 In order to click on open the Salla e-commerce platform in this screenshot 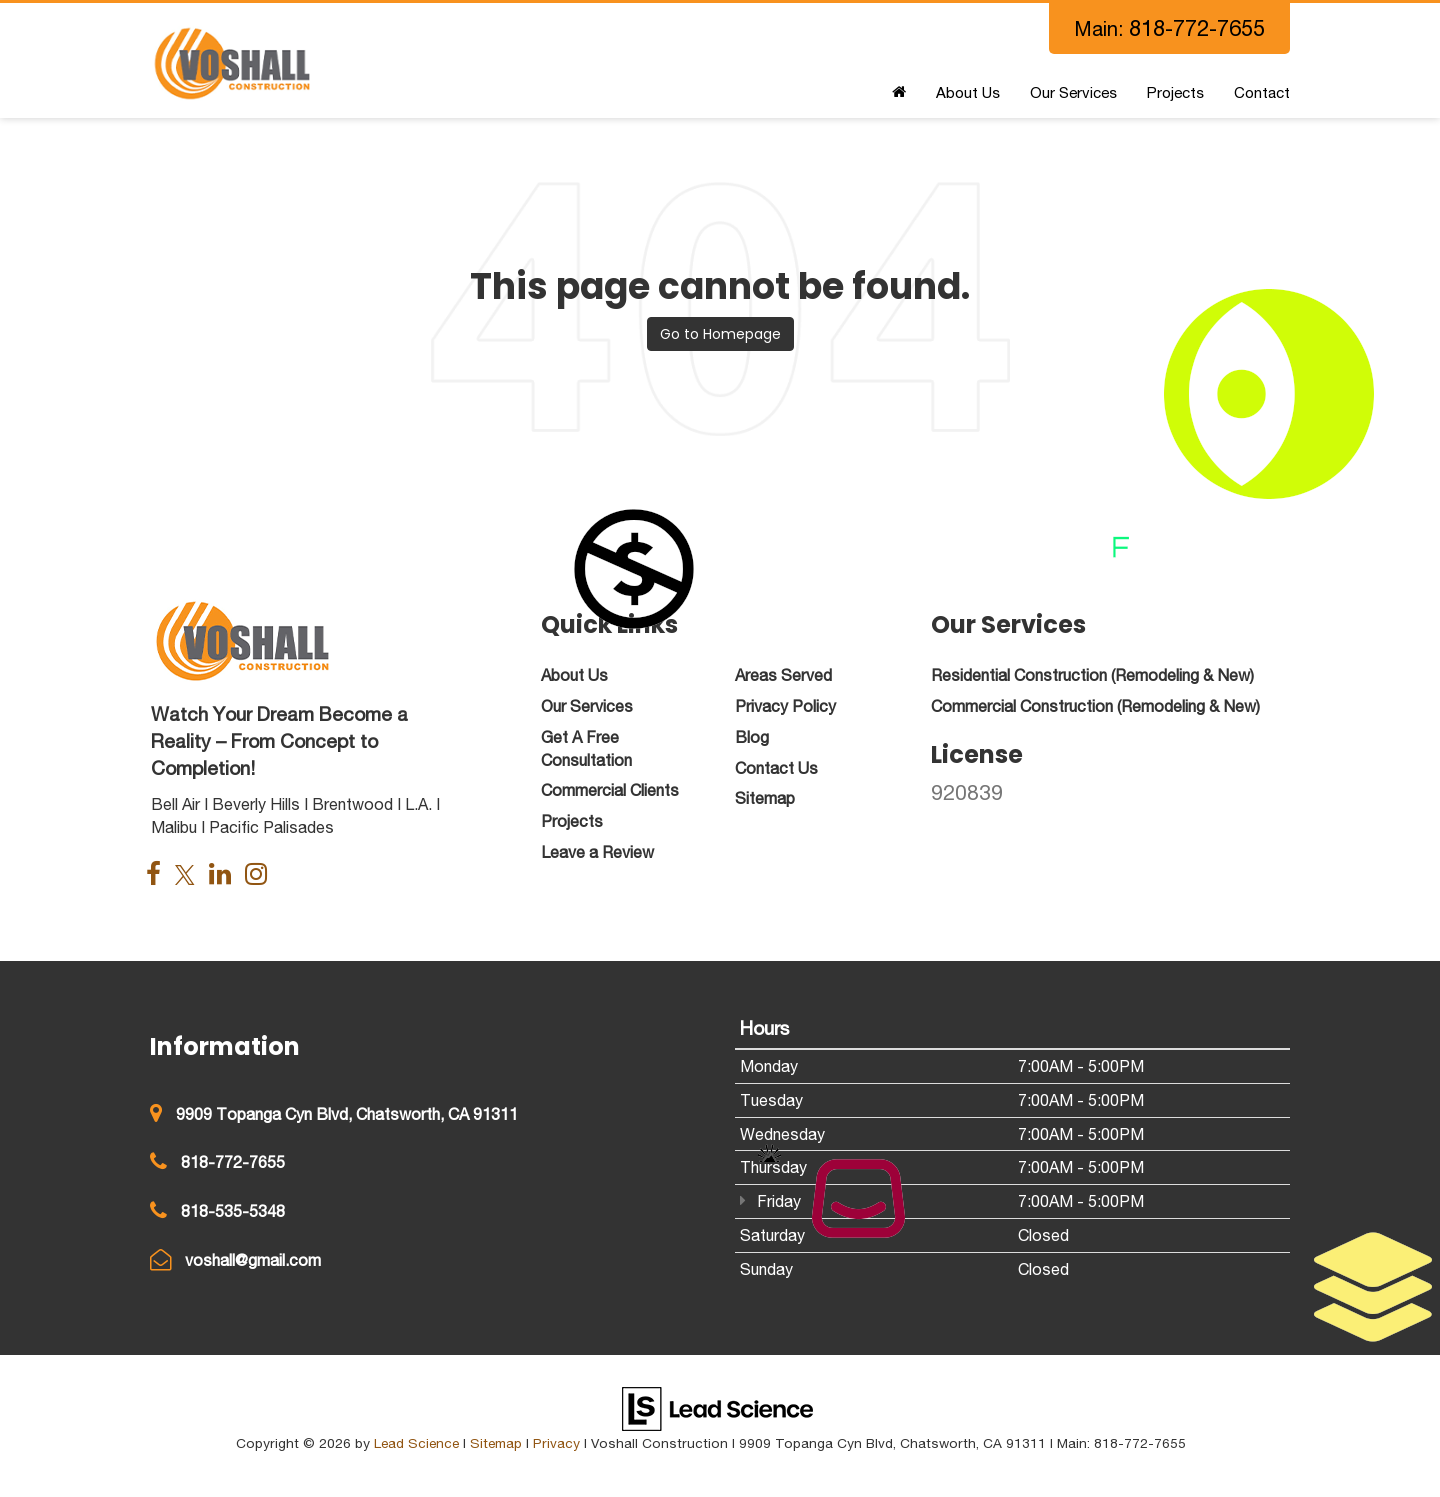, I will do `click(858, 1198)`.